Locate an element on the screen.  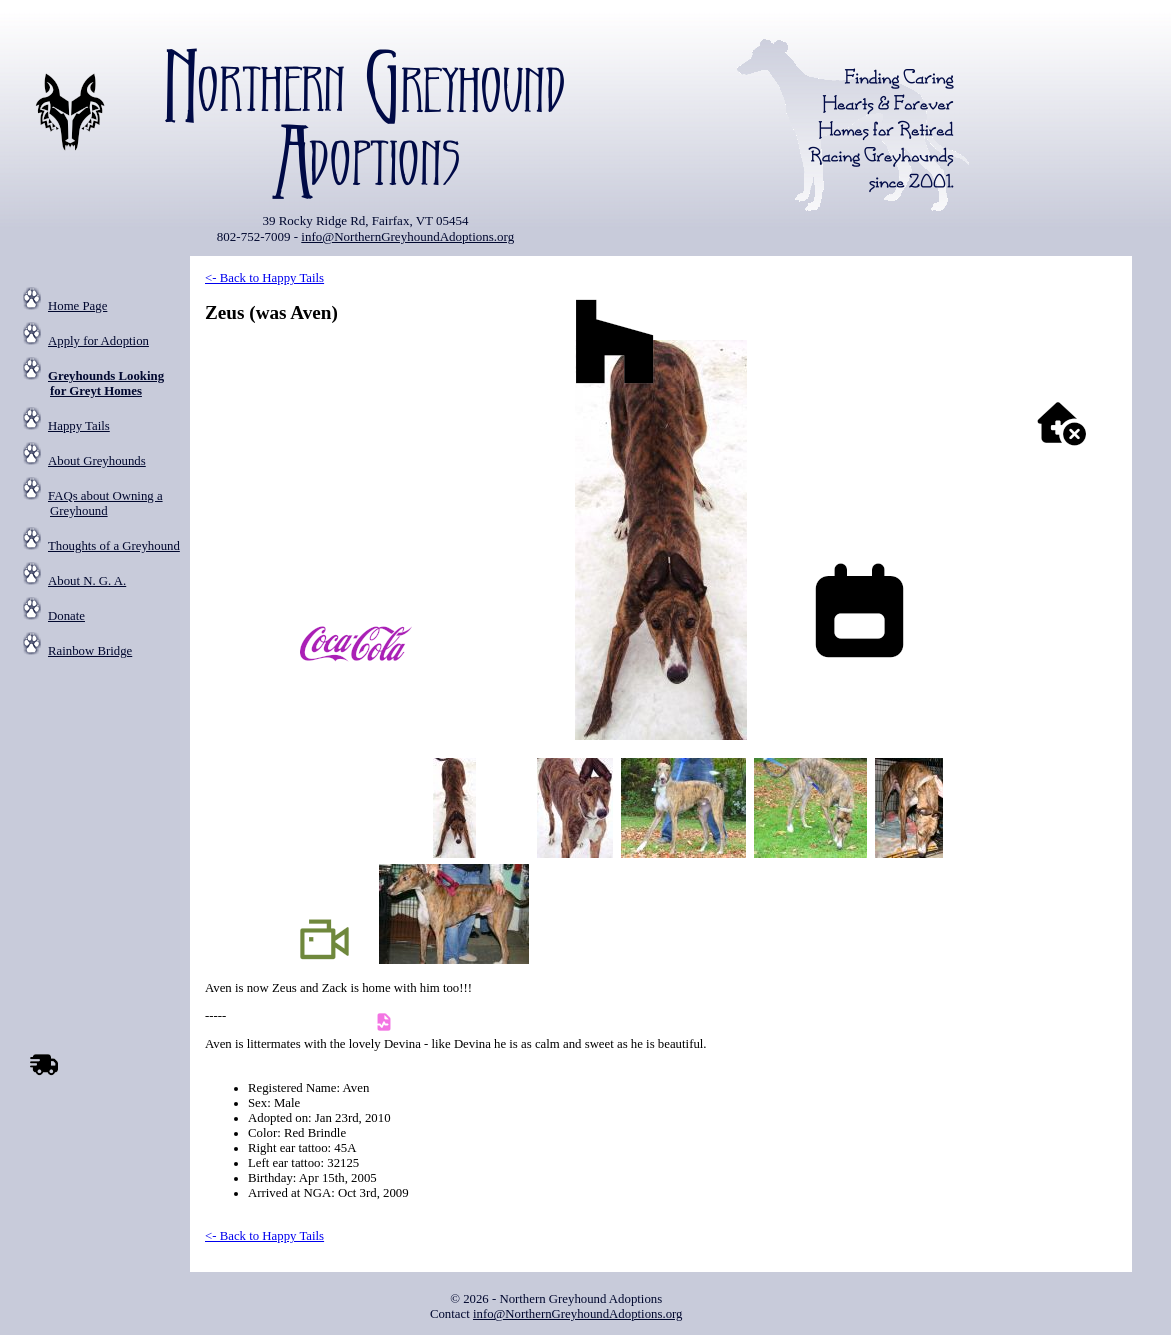
wolf pack battalion brand logo is located at coordinates (70, 112).